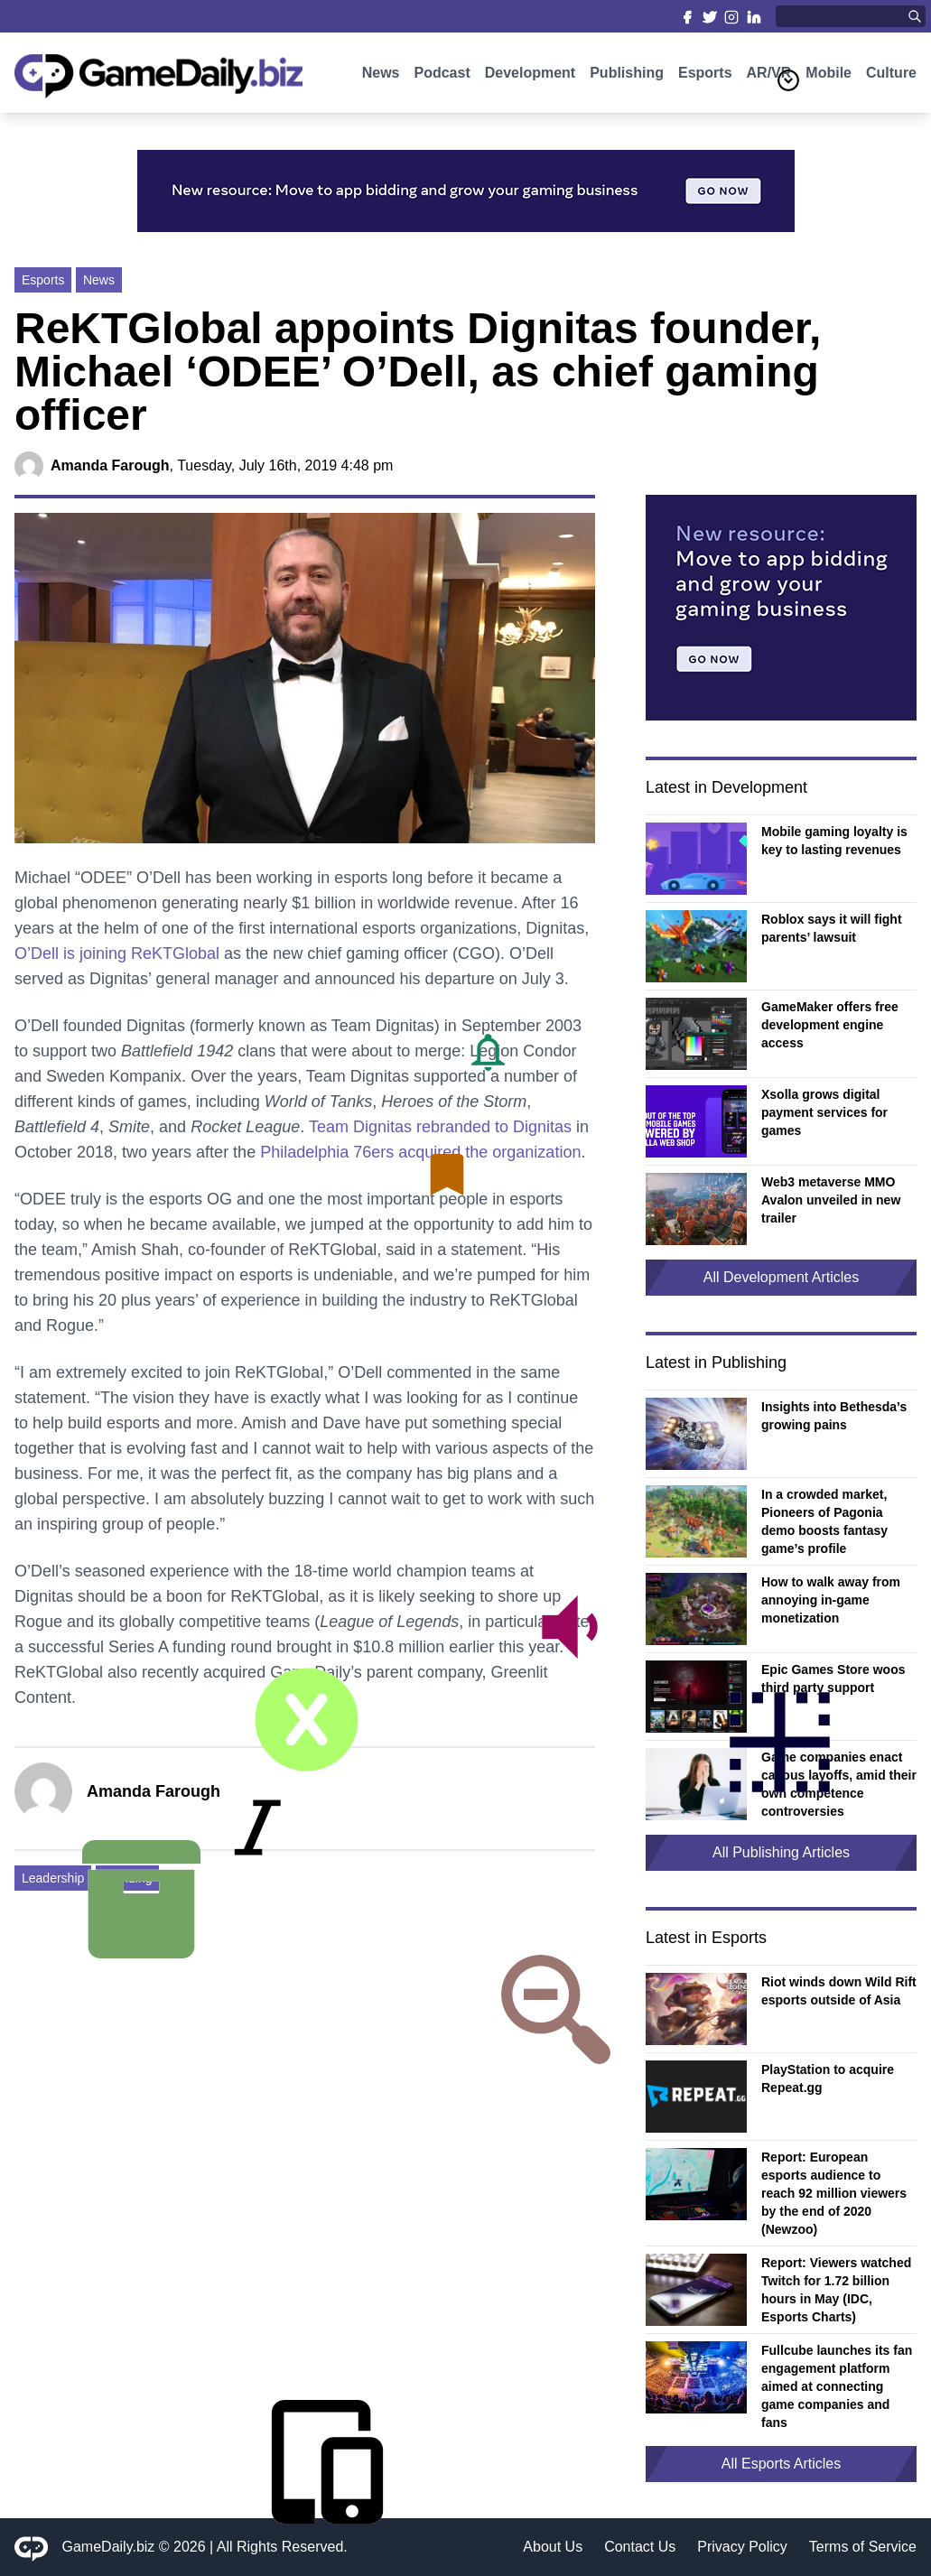  I want to click on view notifications, so click(488, 1052).